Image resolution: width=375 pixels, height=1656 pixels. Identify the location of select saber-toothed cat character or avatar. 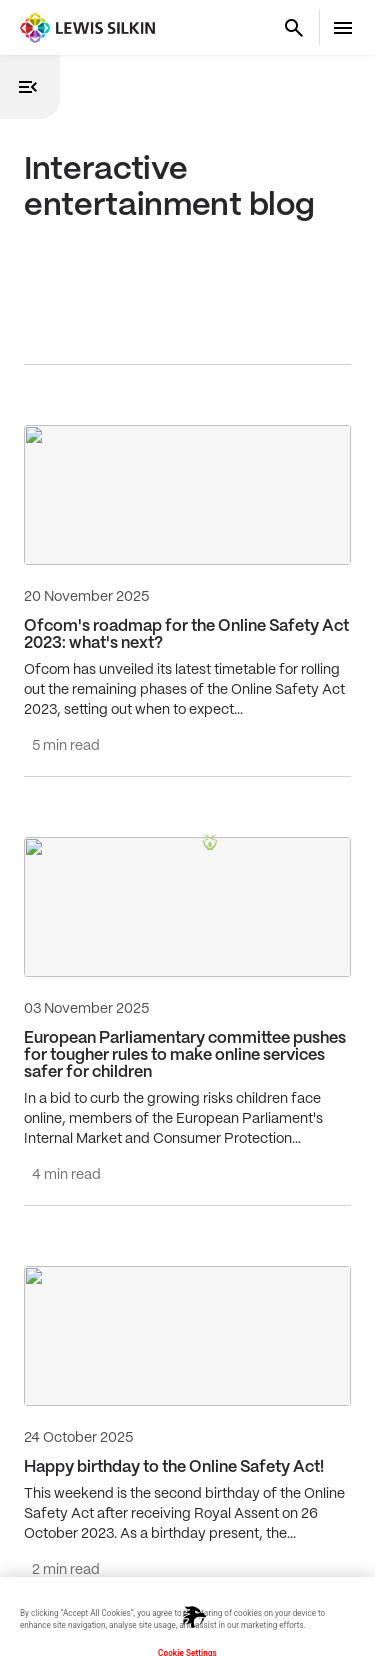
(195, 1617).